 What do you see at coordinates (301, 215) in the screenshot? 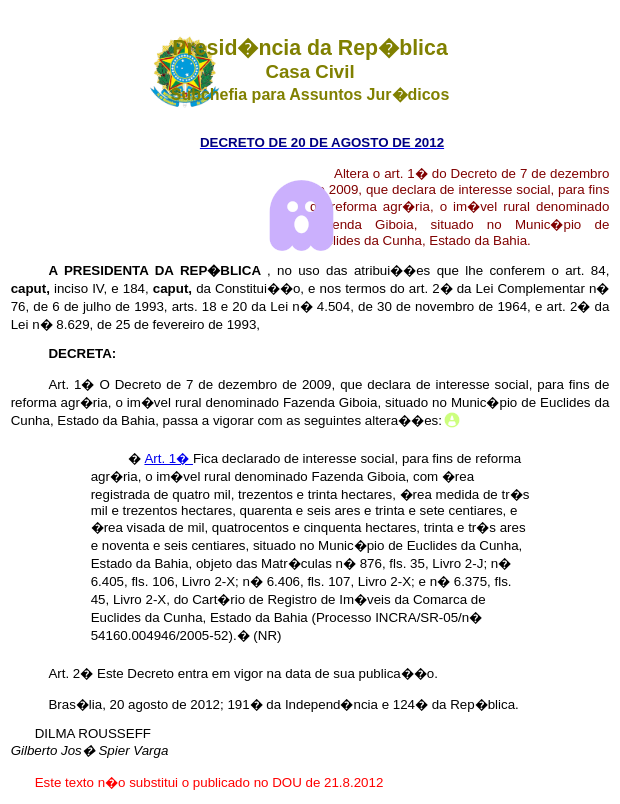
I see `ghost mode or incognito status indicator` at bounding box center [301, 215].